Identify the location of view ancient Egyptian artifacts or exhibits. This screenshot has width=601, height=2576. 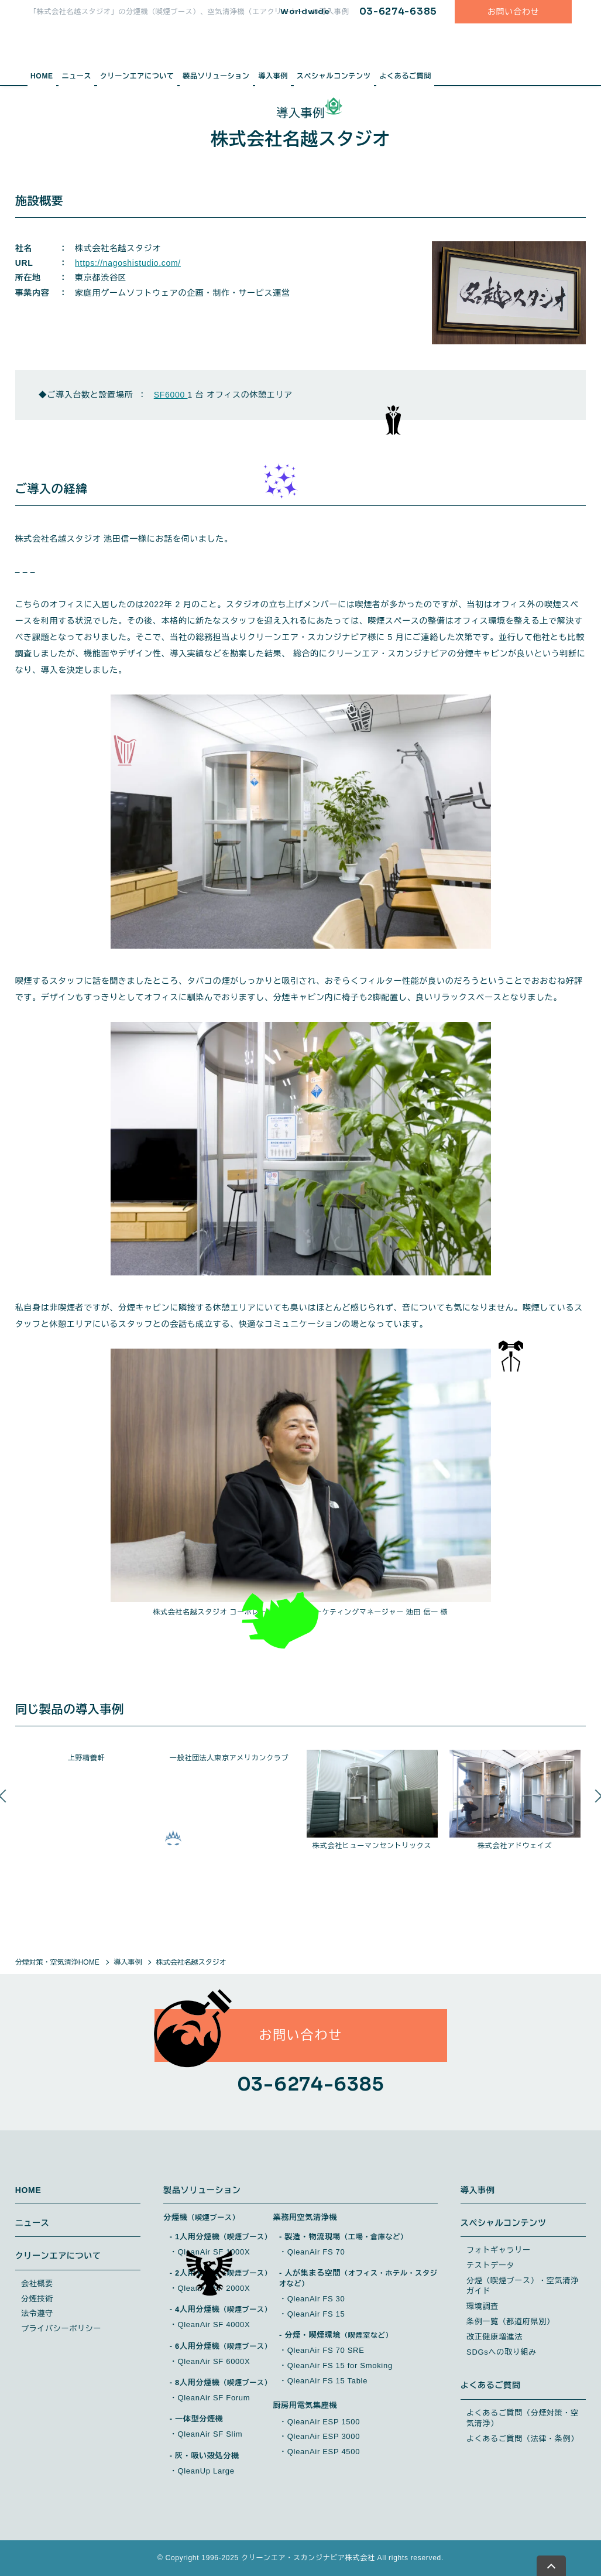
(359, 717).